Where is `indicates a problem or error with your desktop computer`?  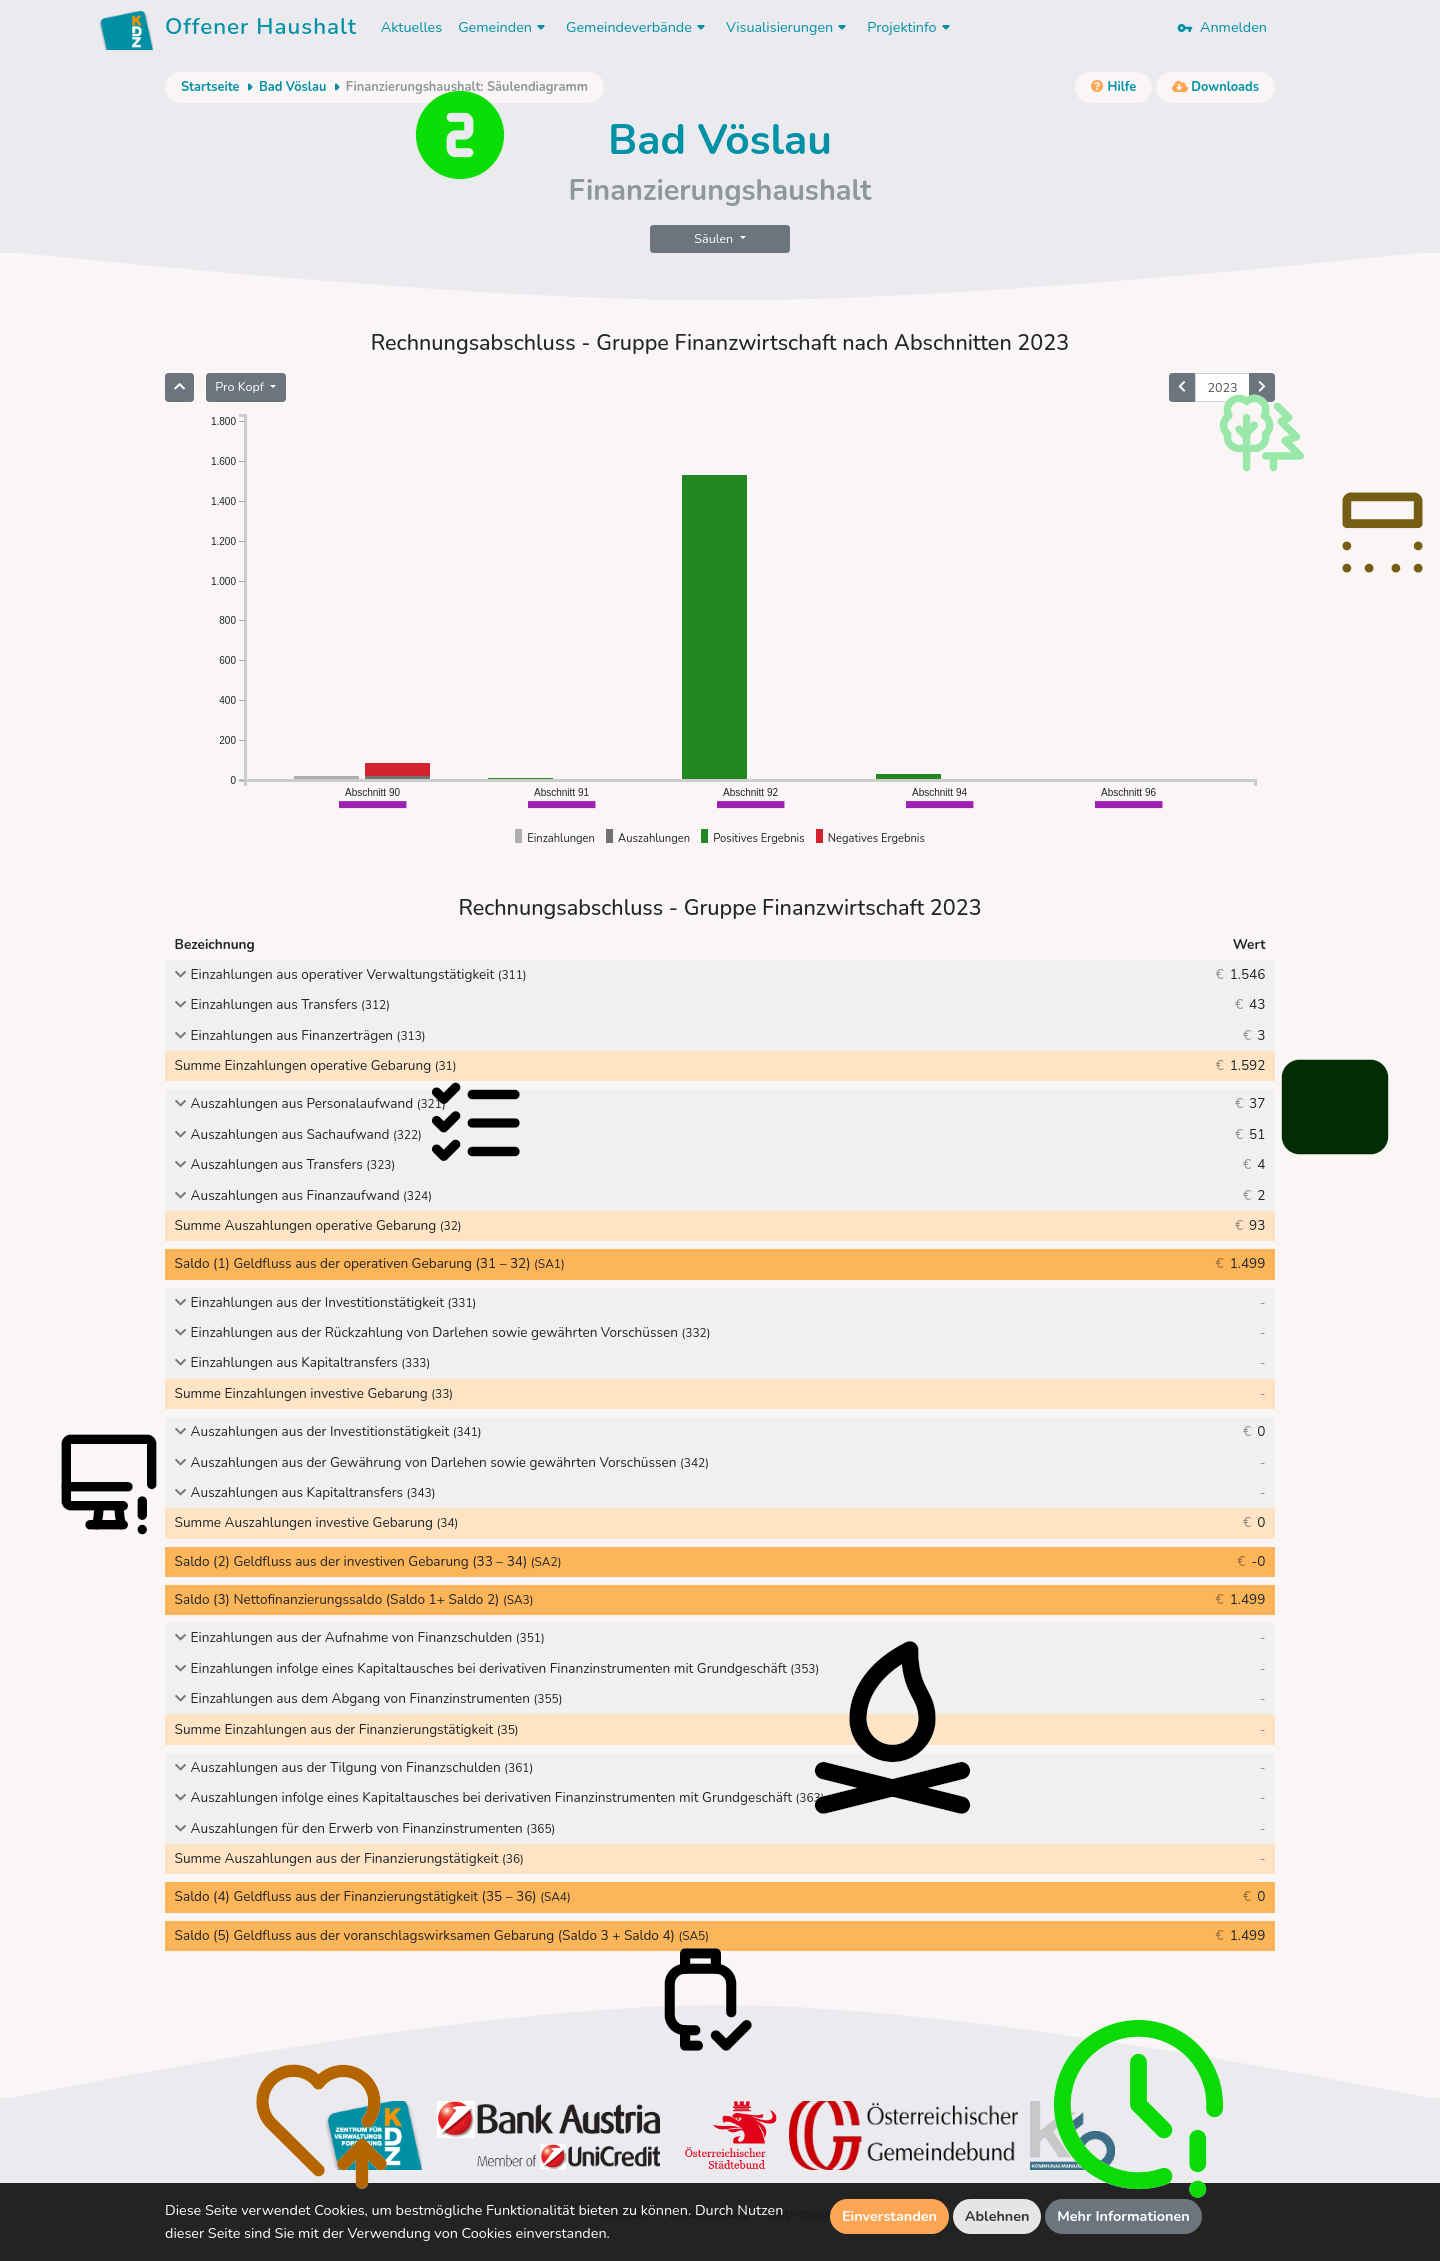 indicates a problem or error with your desktop computer is located at coordinates (109, 1482).